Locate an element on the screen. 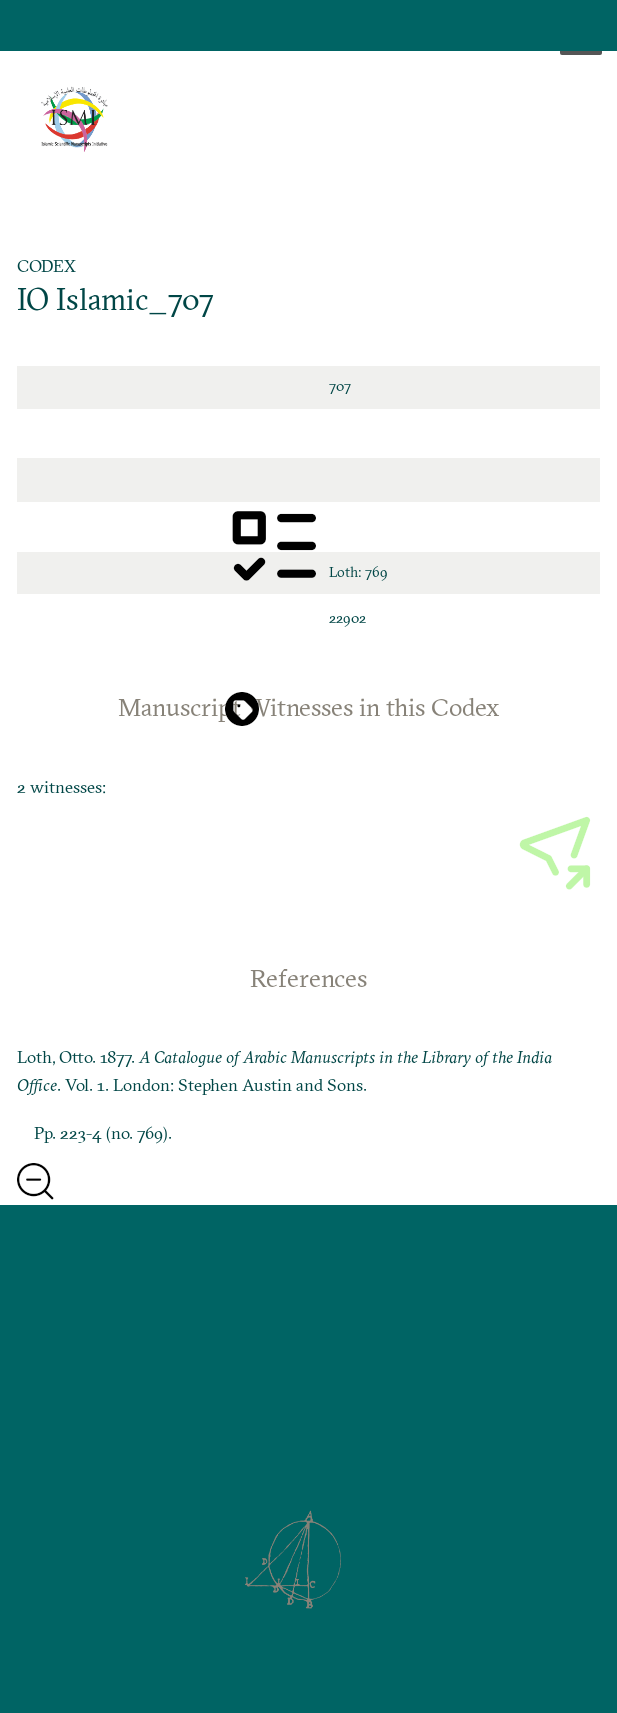 The height and width of the screenshot is (1713, 617). zoom out to see more content is located at coordinates (36, 1182).